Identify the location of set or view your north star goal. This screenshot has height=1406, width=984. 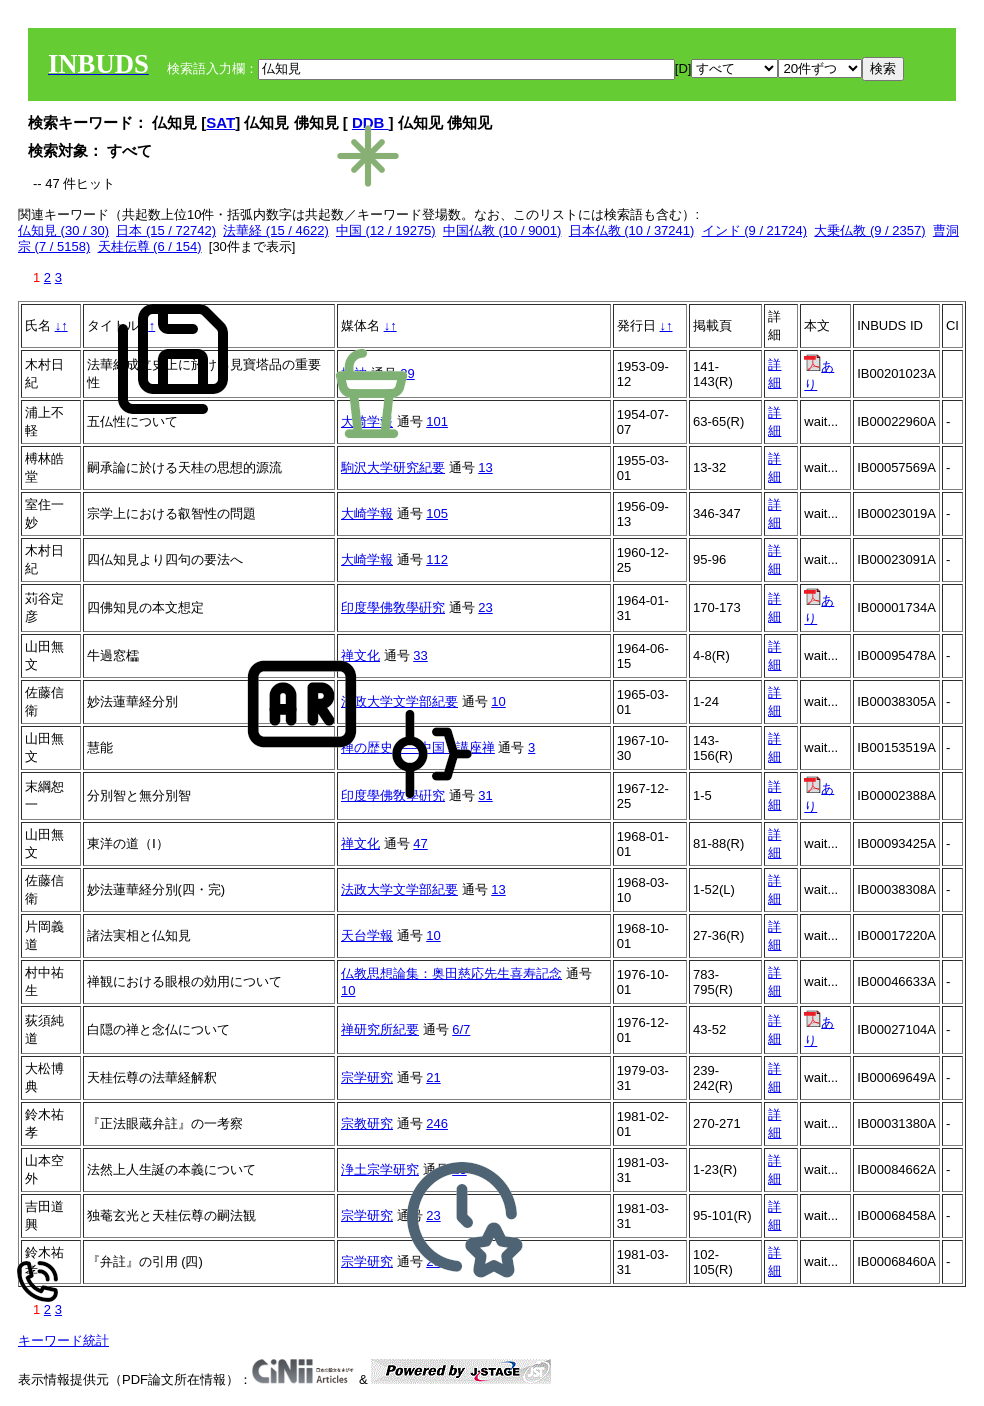
(368, 156).